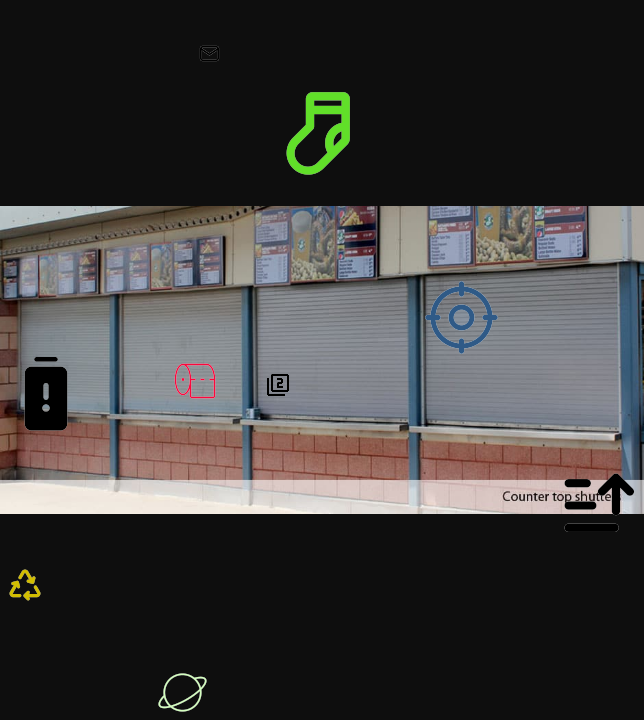 The image size is (644, 720). Describe the element at coordinates (209, 53) in the screenshot. I see `open your email inbox` at that location.